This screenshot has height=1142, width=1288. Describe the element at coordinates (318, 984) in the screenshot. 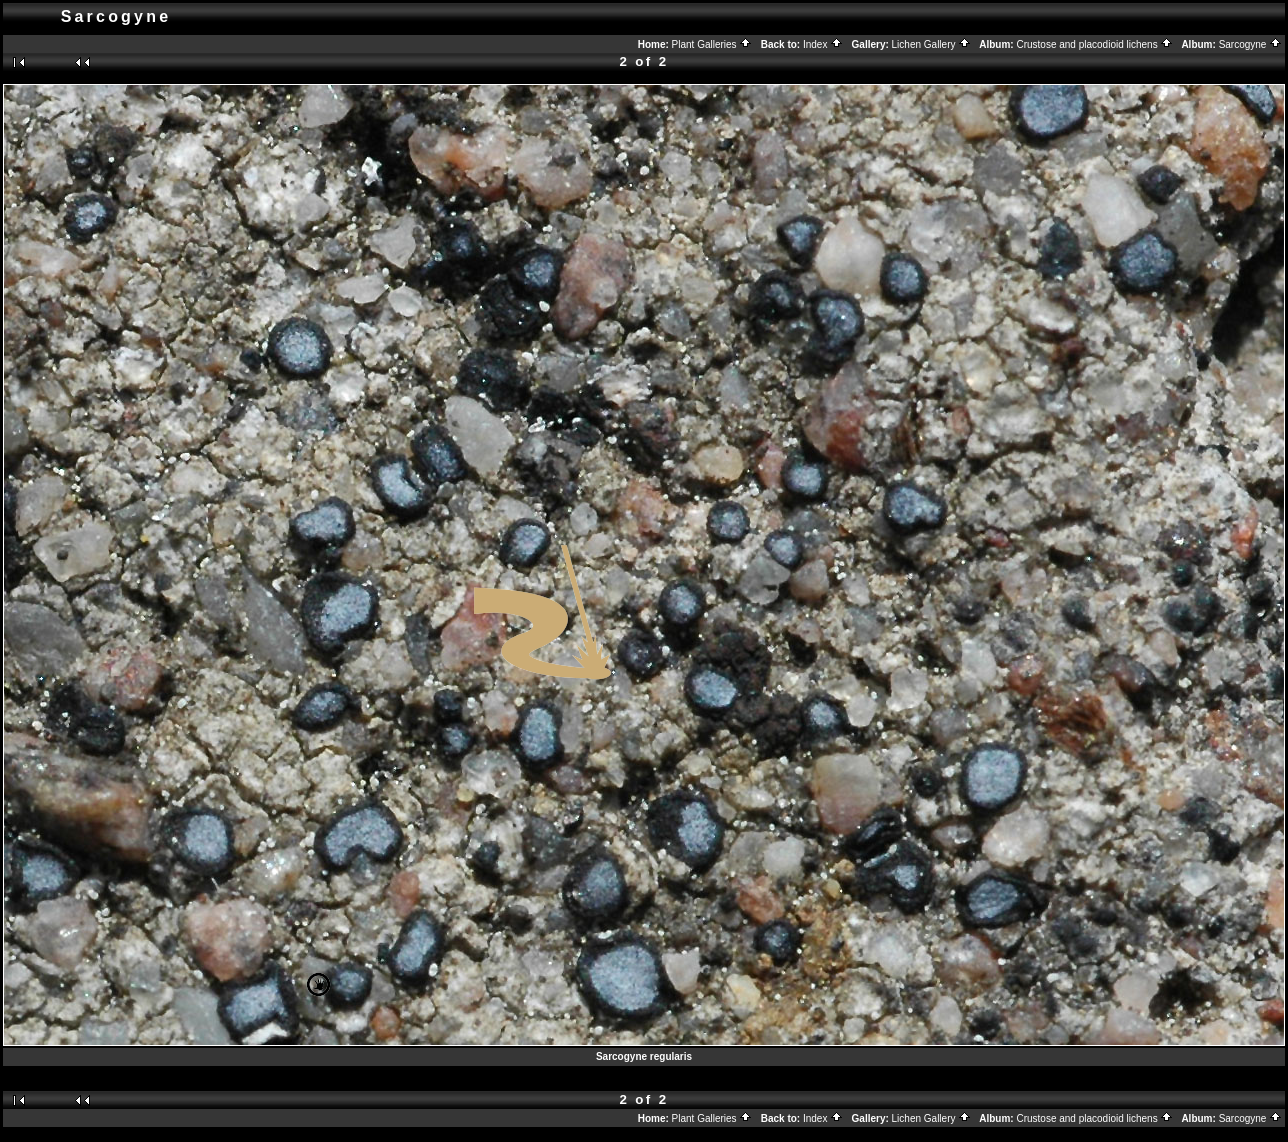

I see `indicates an interactive or usable item` at that location.